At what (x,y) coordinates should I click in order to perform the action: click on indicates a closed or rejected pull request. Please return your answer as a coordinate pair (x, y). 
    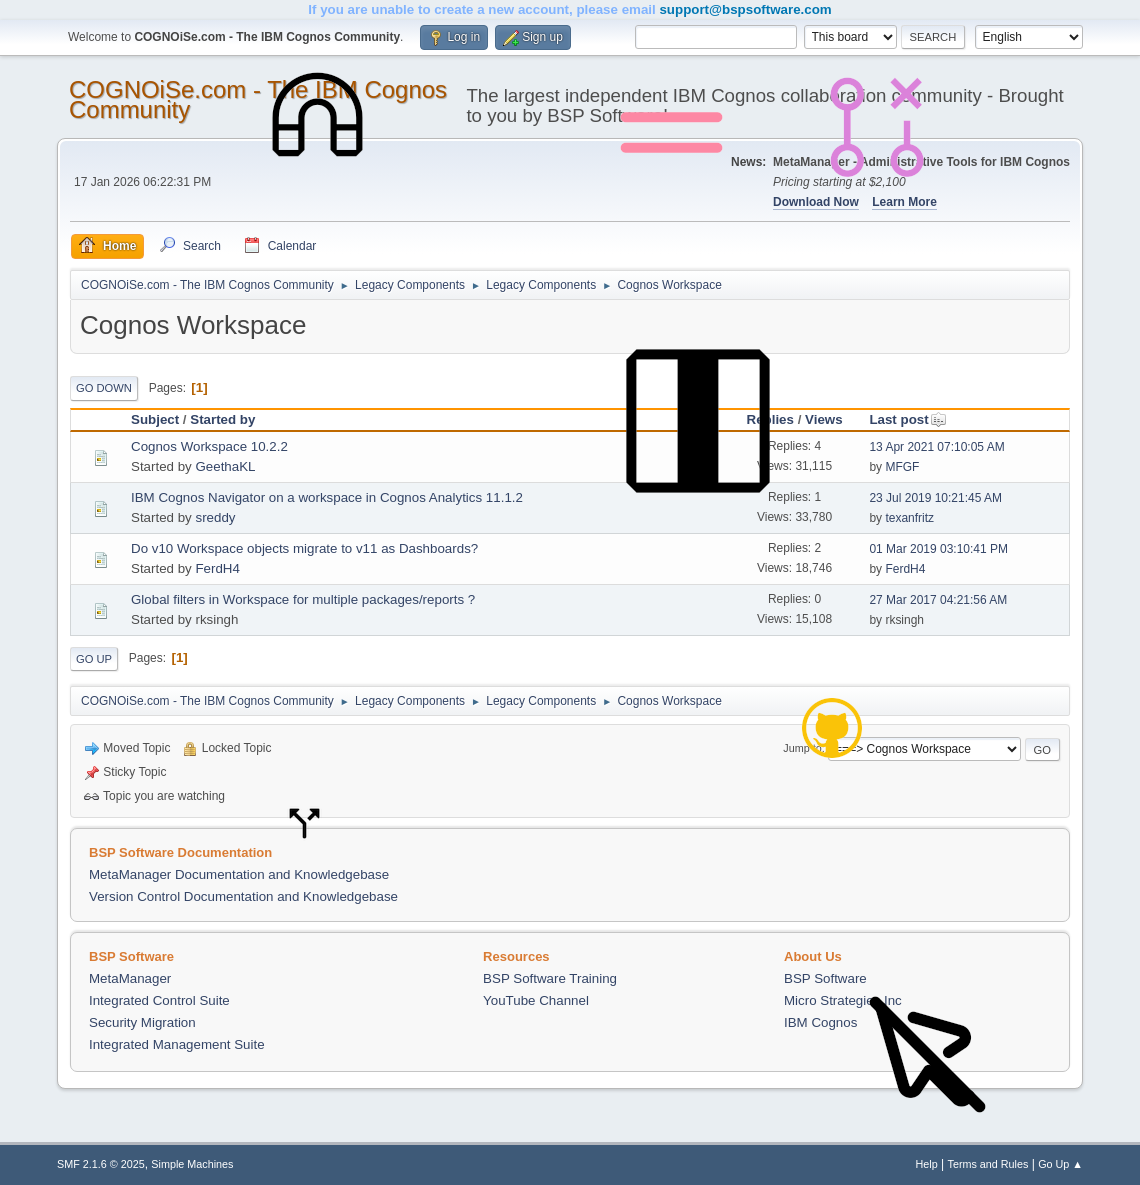
    Looking at the image, I should click on (877, 124).